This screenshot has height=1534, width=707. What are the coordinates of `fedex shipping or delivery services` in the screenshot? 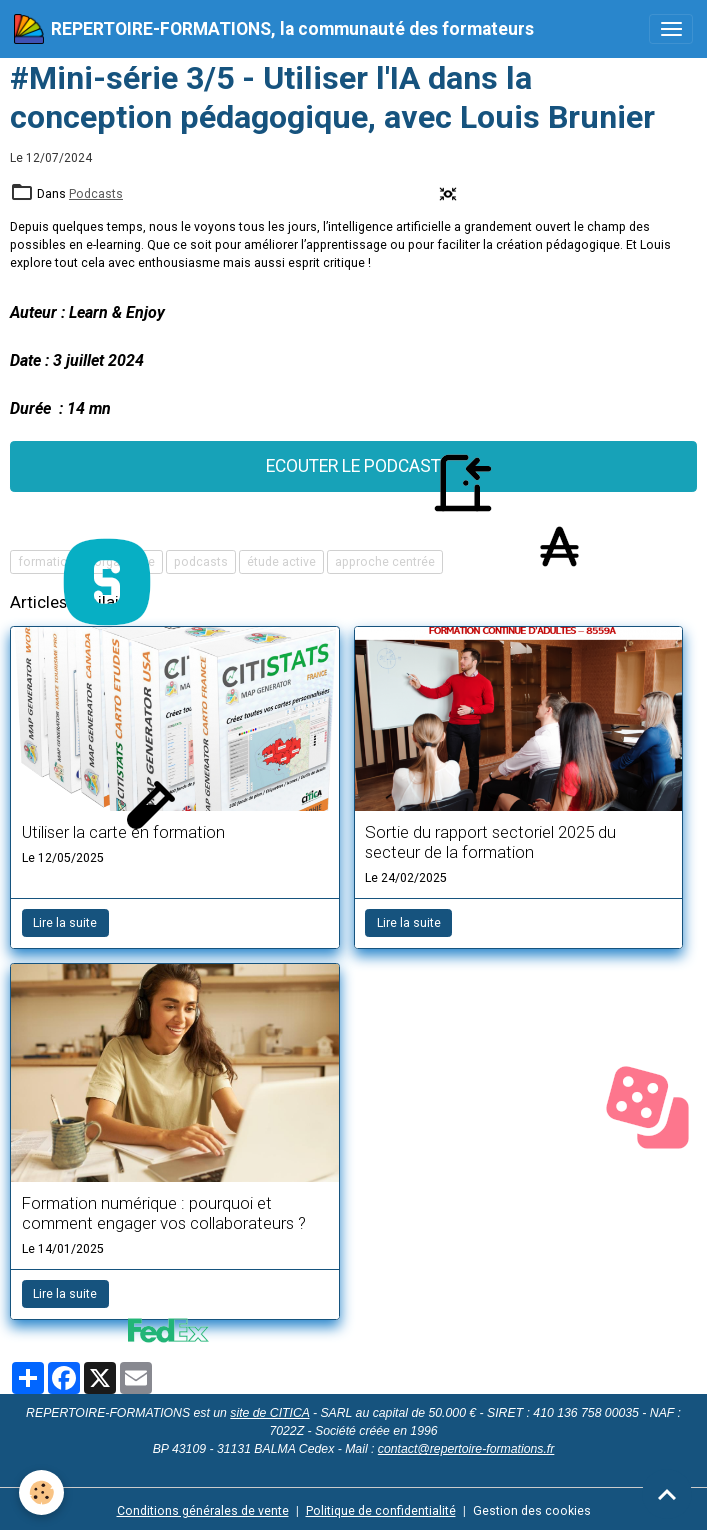 It's located at (168, 1330).